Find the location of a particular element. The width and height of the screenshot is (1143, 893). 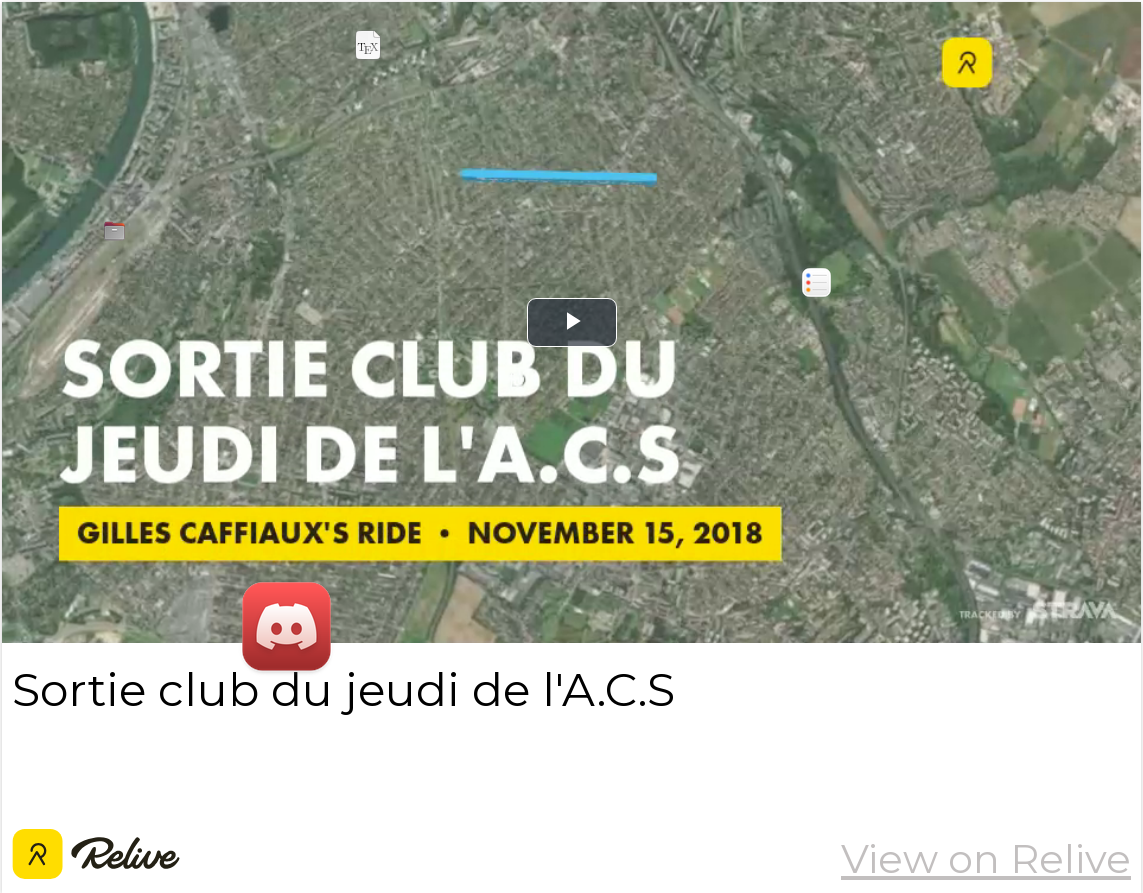

open the file manager application is located at coordinates (114, 230).